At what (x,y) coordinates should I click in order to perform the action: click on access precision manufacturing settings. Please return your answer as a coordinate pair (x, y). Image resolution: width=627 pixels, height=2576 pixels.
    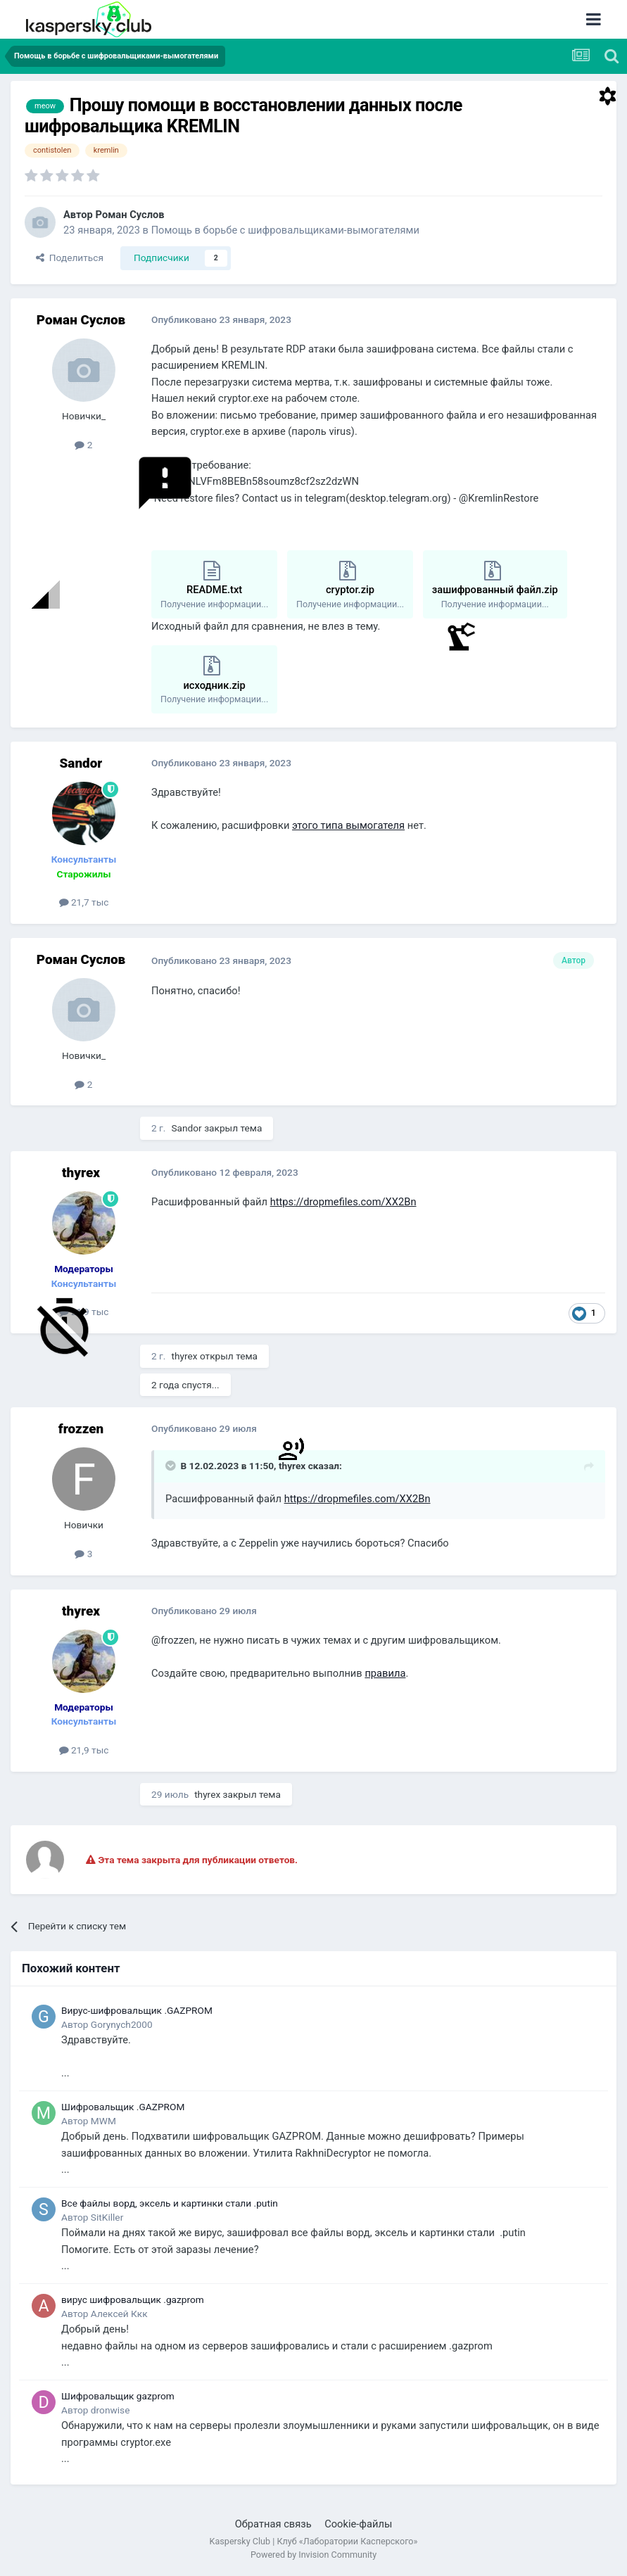
    Looking at the image, I should click on (461, 637).